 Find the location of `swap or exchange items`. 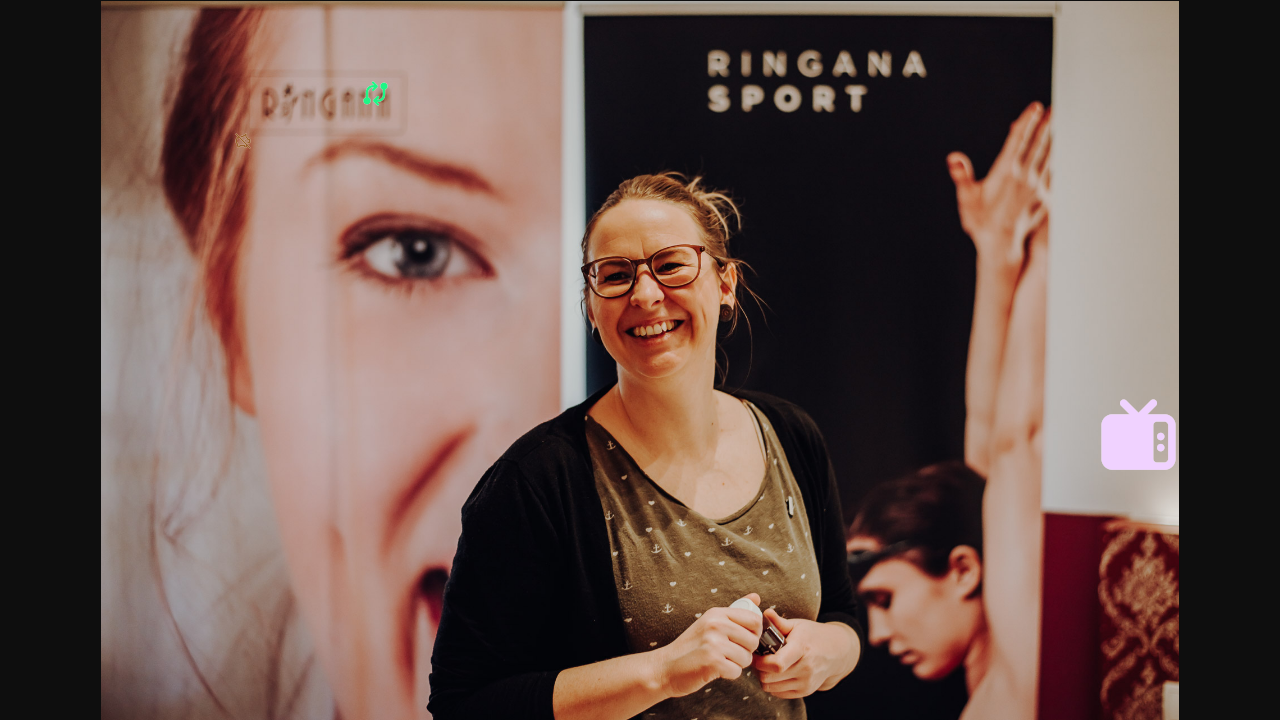

swap or exchange items is located at coordinates (375, 93).